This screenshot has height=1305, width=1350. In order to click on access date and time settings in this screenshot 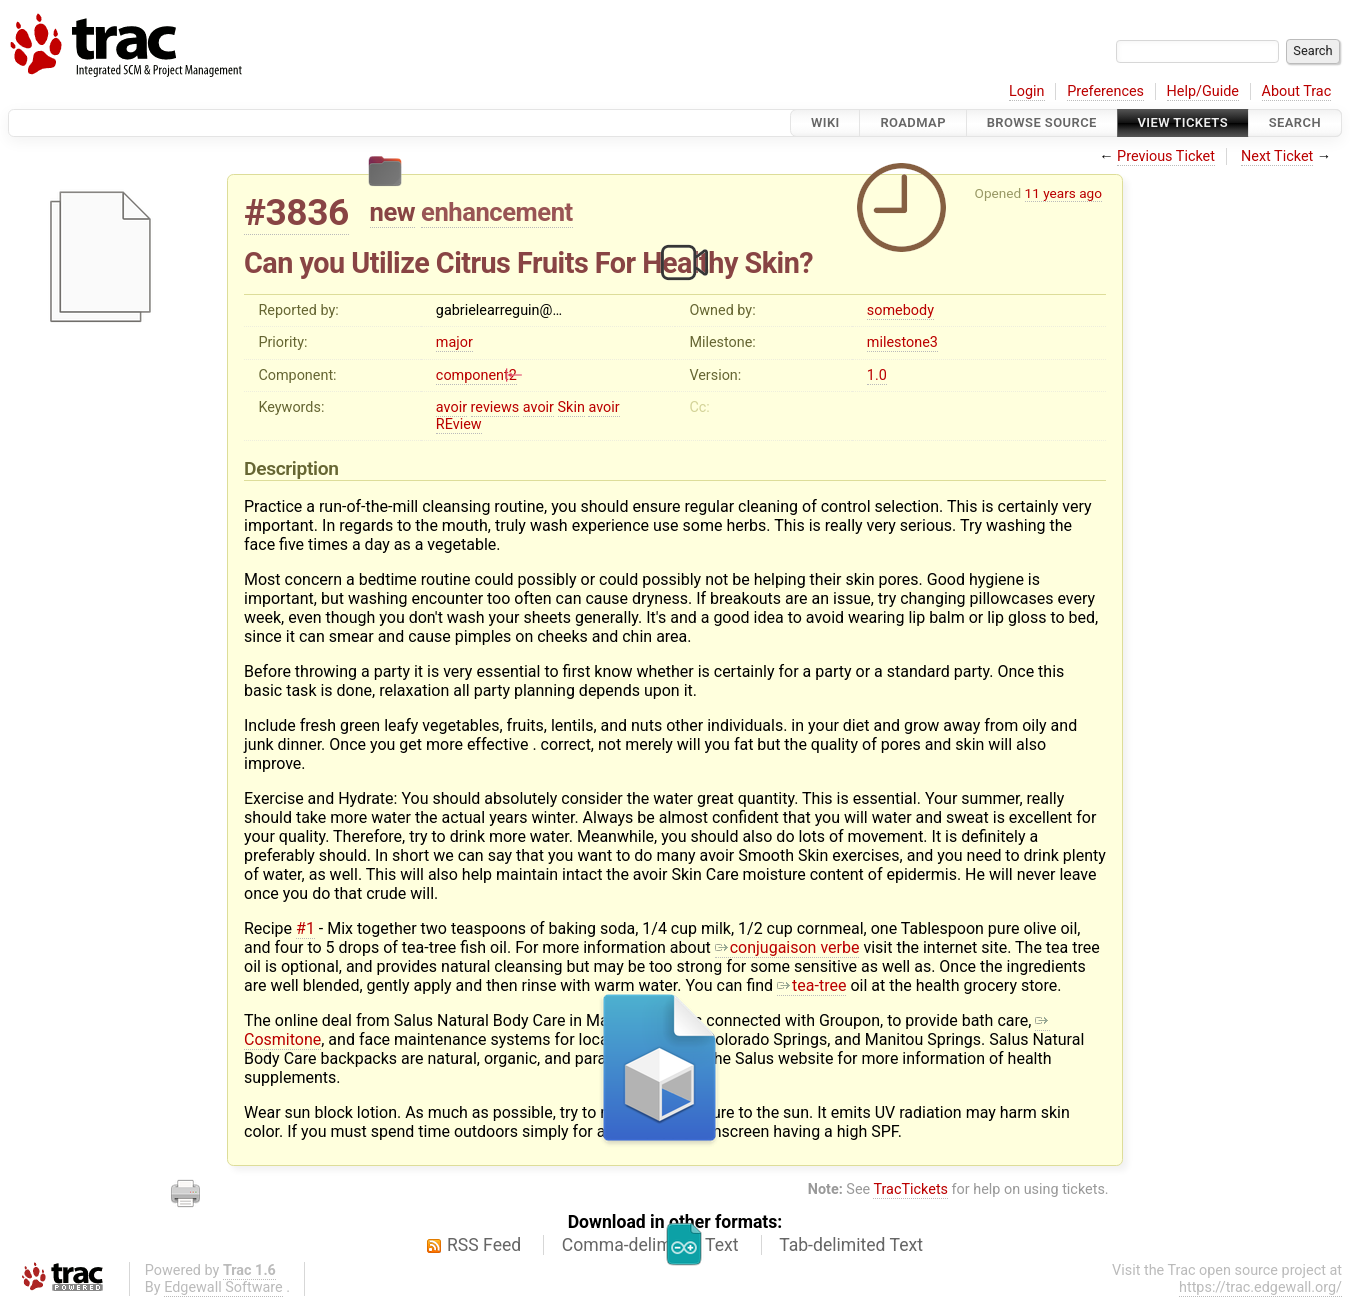, I will do `click(901, 207)`.